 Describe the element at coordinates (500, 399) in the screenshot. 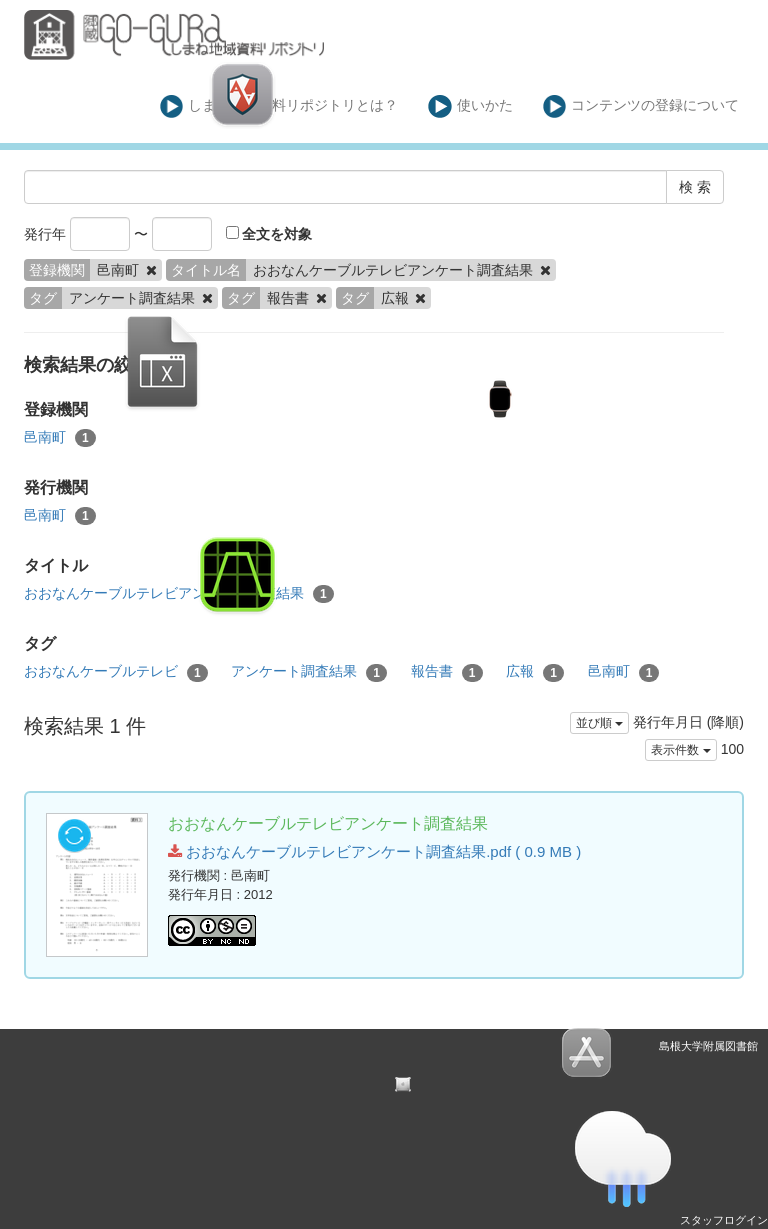

I see `apple watch series 10 device icon` at that location.